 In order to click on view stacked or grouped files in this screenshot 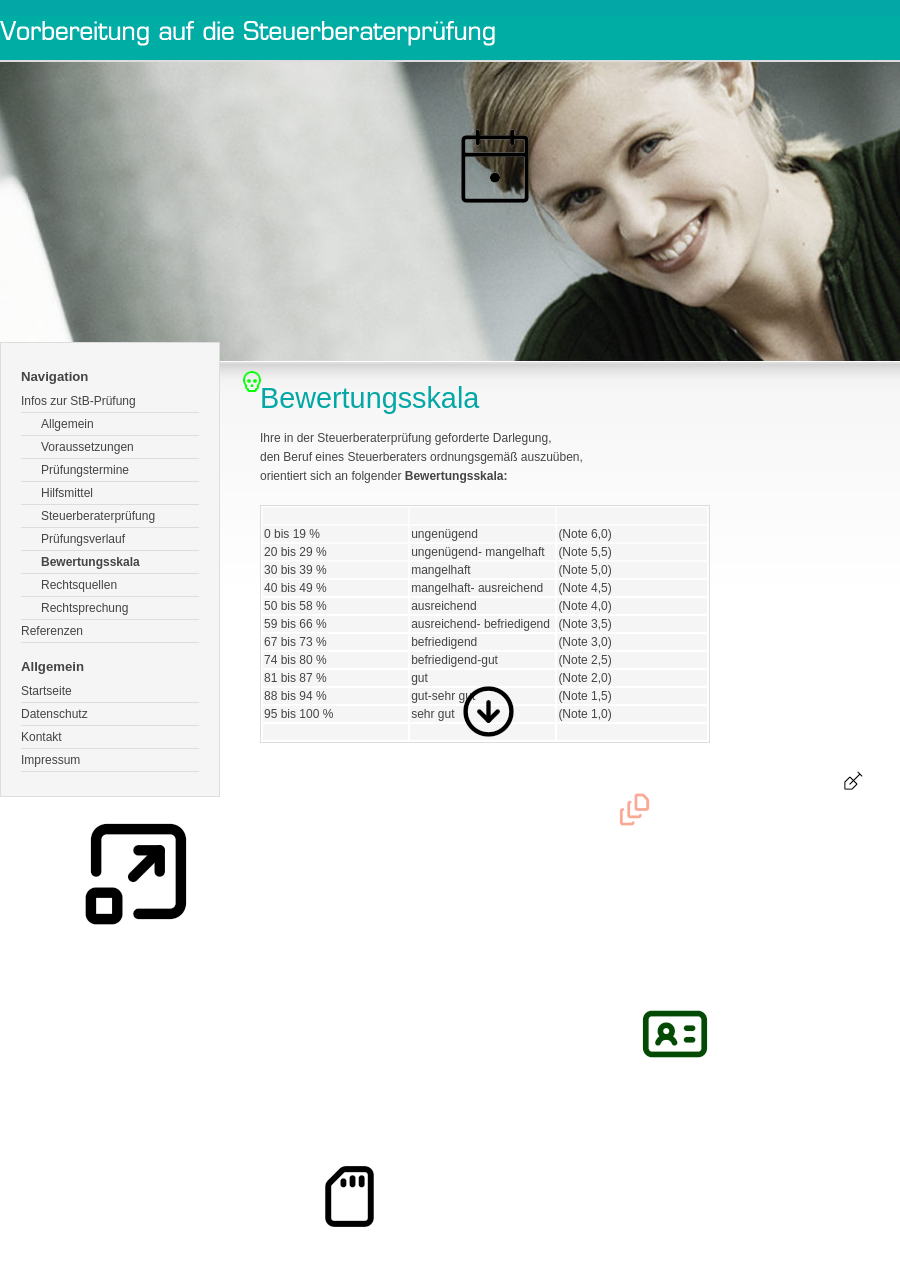, I will do `click(634, 809)`.